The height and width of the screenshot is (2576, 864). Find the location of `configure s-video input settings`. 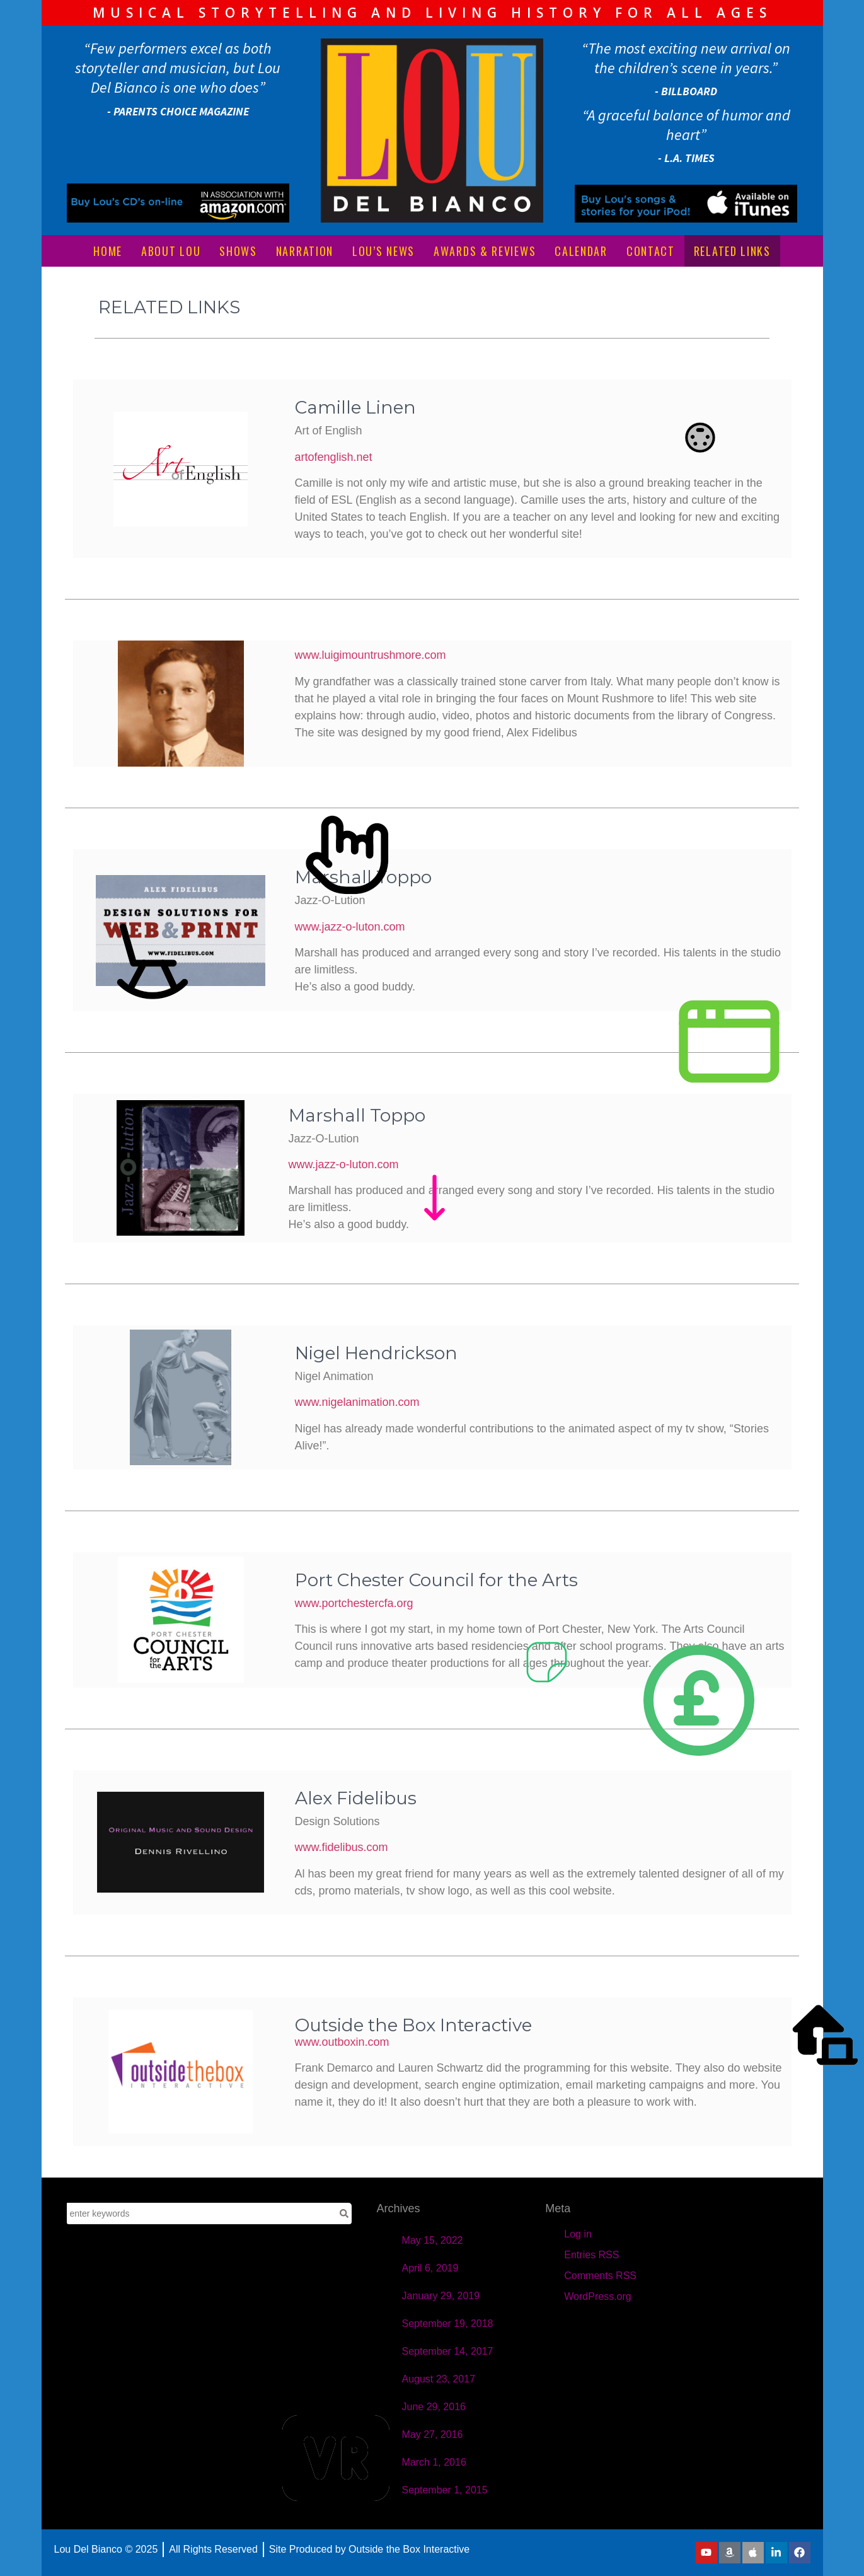

configure s-video input settings is located at coordinates (700, 438).